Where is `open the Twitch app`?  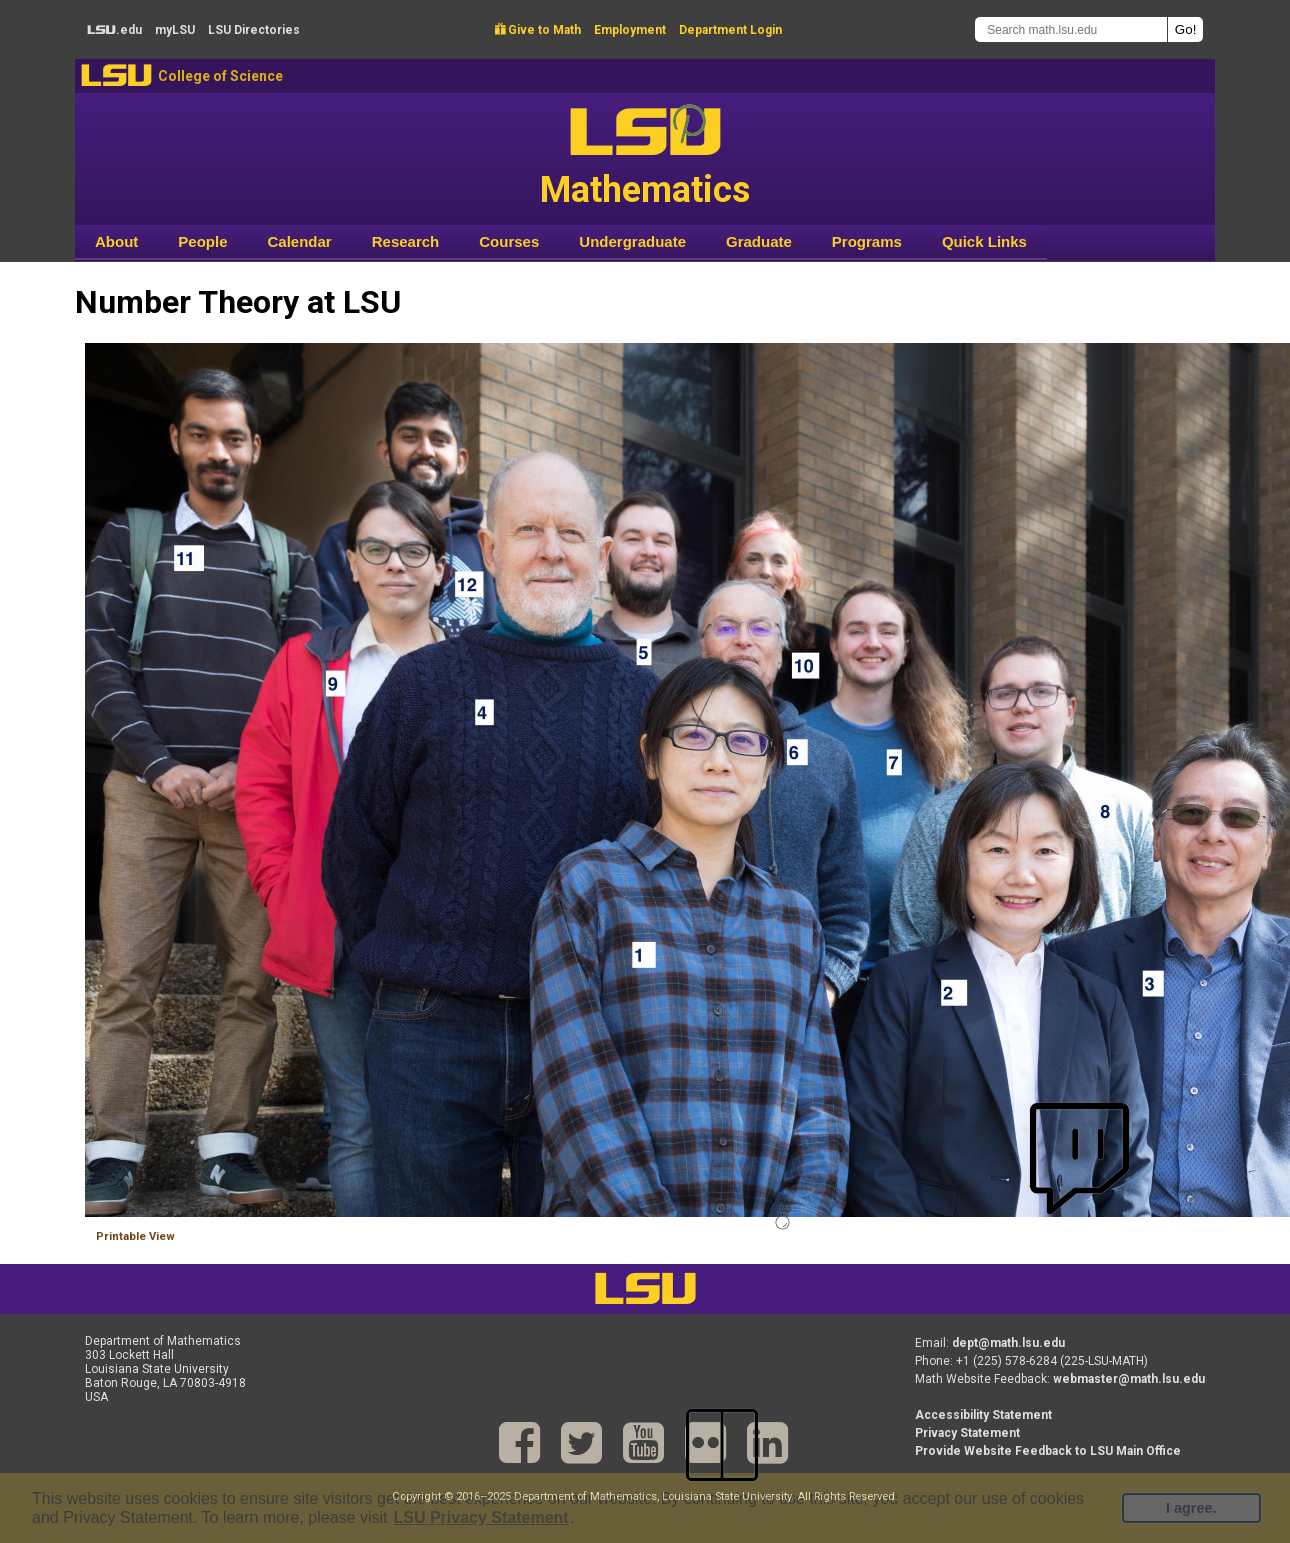
open the Twitch app is located at coordinates (1079, 1152).